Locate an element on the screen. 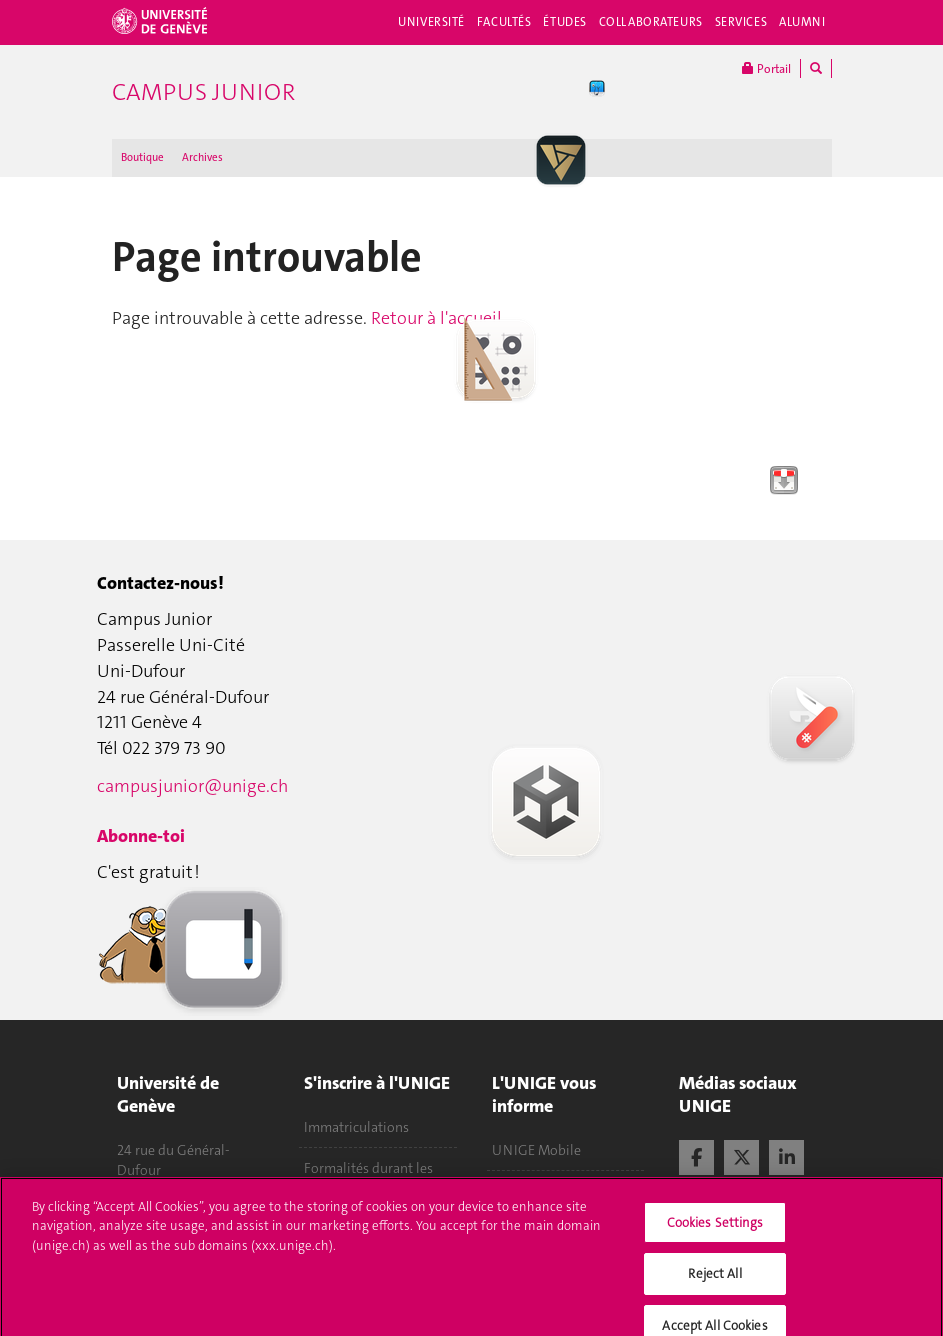 This screenshot has height=1336, width=943. access tablet and display preferences is located at coordinates (223, 951).